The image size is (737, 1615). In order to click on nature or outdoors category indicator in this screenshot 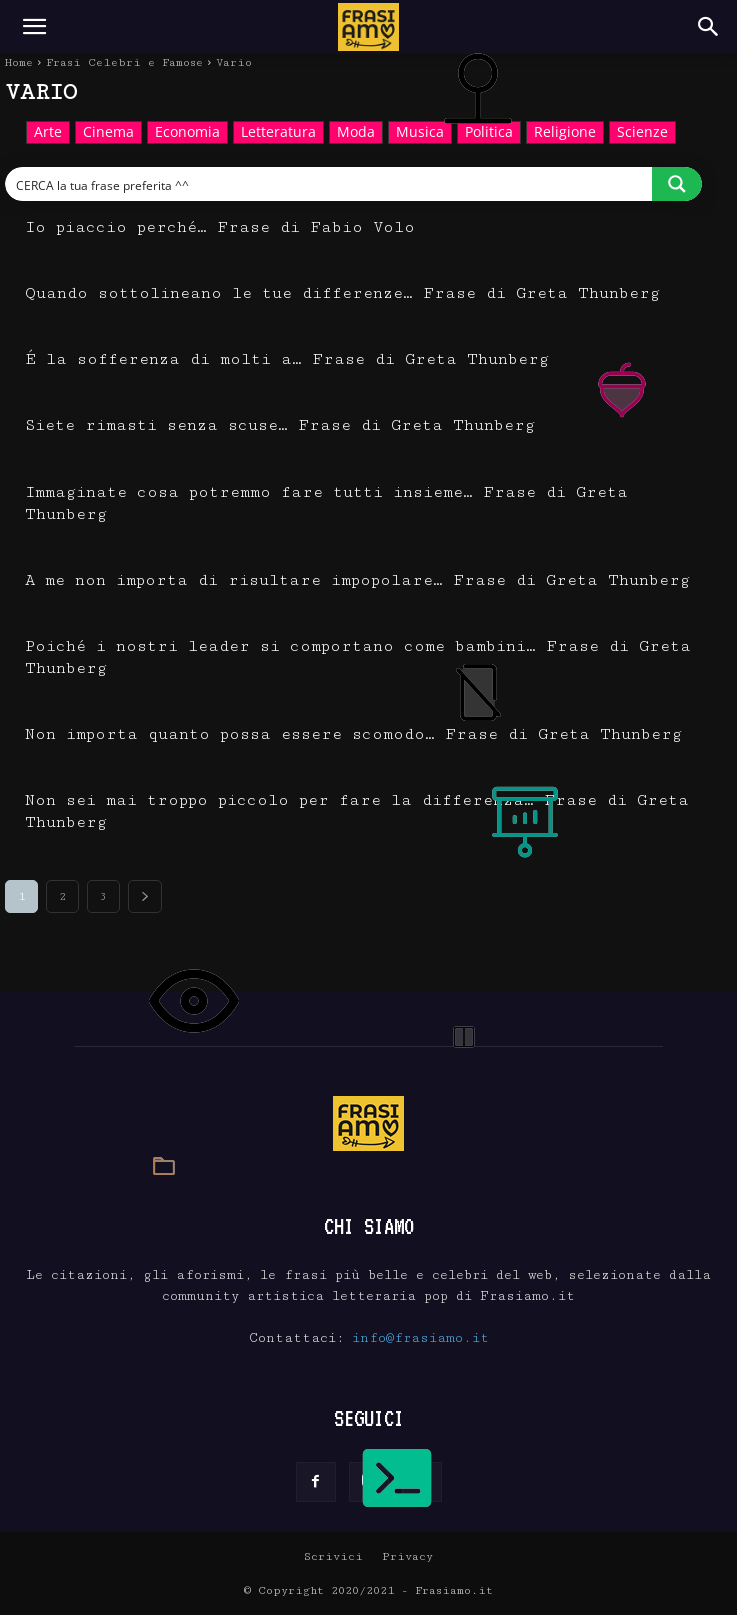, I will do `click(622, 390)`.